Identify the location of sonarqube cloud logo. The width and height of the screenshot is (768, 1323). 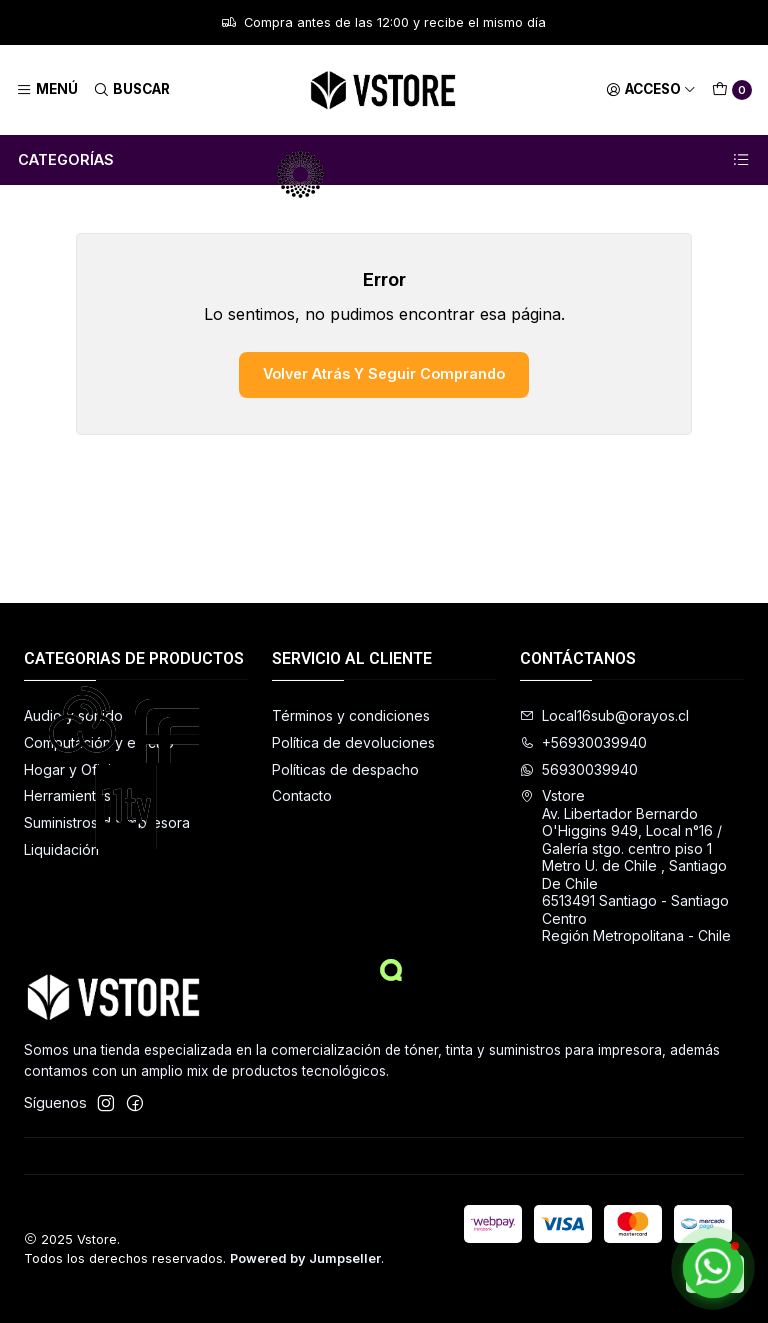
(82, 719).